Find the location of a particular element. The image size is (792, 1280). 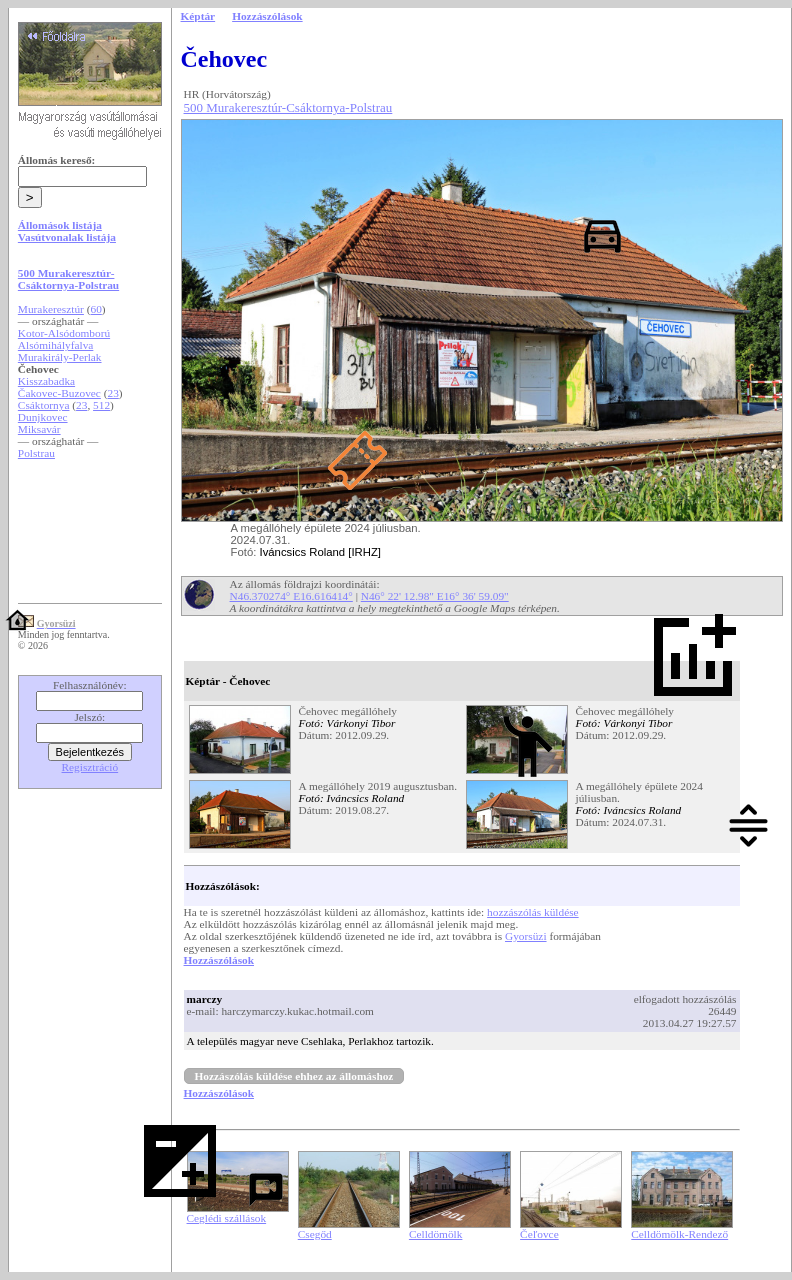

reorder menu items or list elements is located at coordinates (748, 825).